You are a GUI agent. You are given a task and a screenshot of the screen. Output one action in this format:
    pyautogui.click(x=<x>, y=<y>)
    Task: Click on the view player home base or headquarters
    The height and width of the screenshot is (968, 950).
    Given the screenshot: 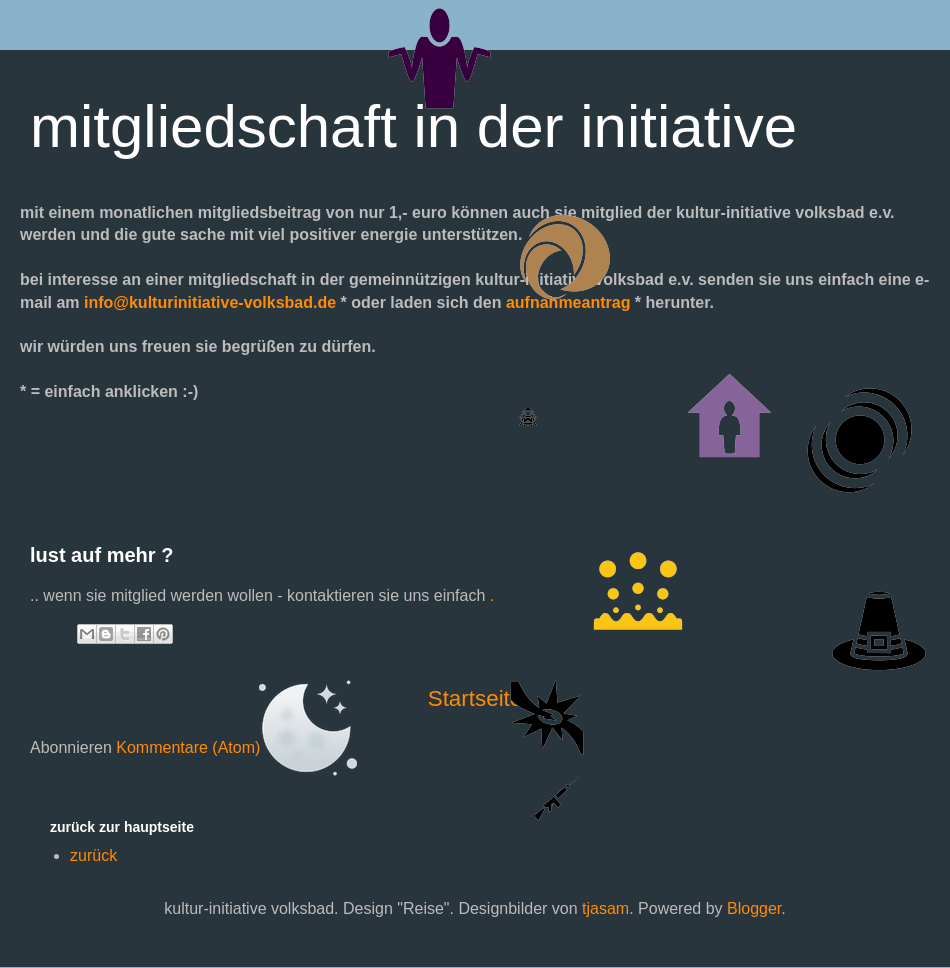 What is the action you would take?
    pyautogui.click(x=729, y=415)
    